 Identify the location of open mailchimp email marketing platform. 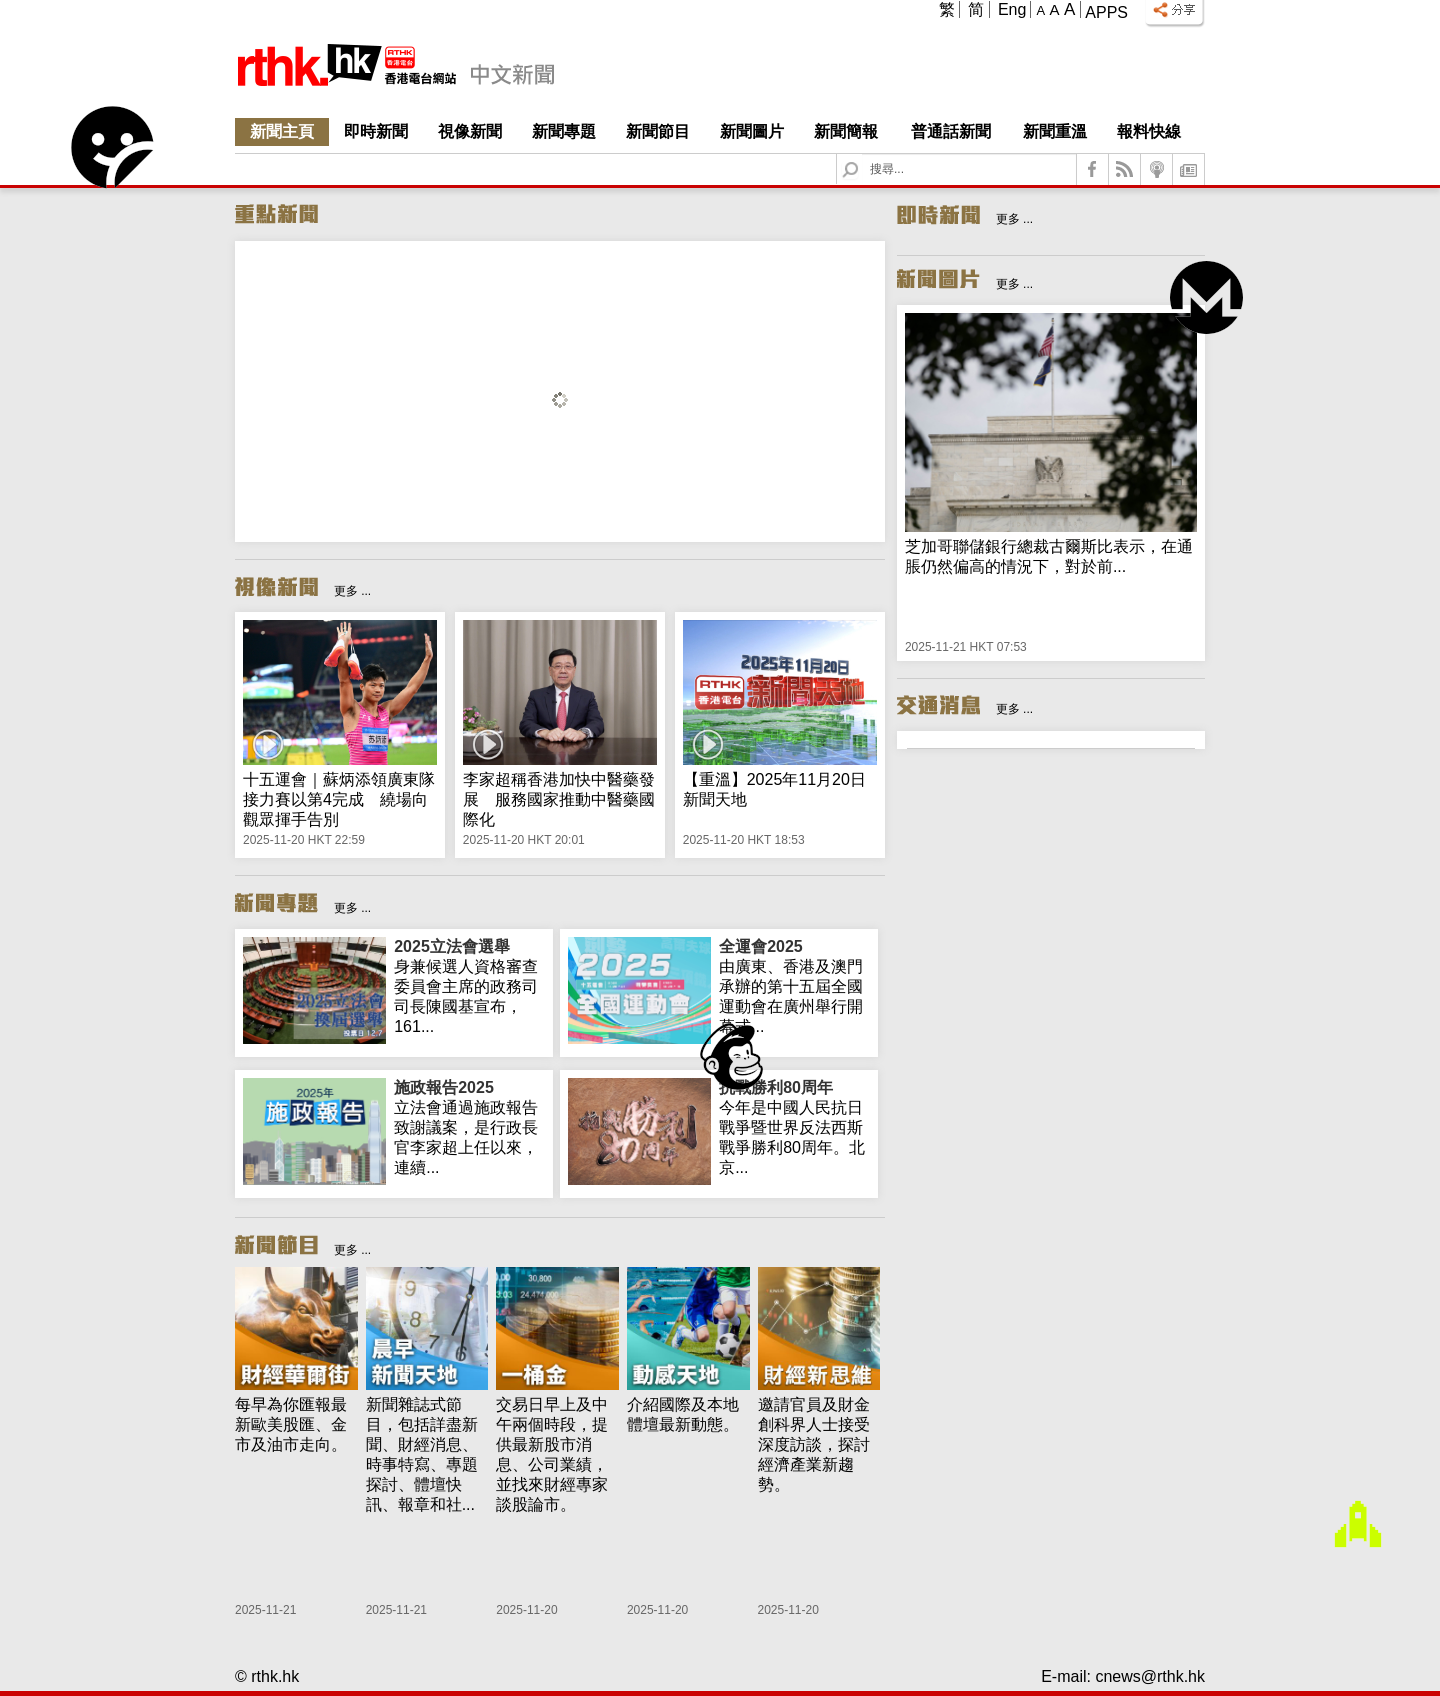
(731, 1056).